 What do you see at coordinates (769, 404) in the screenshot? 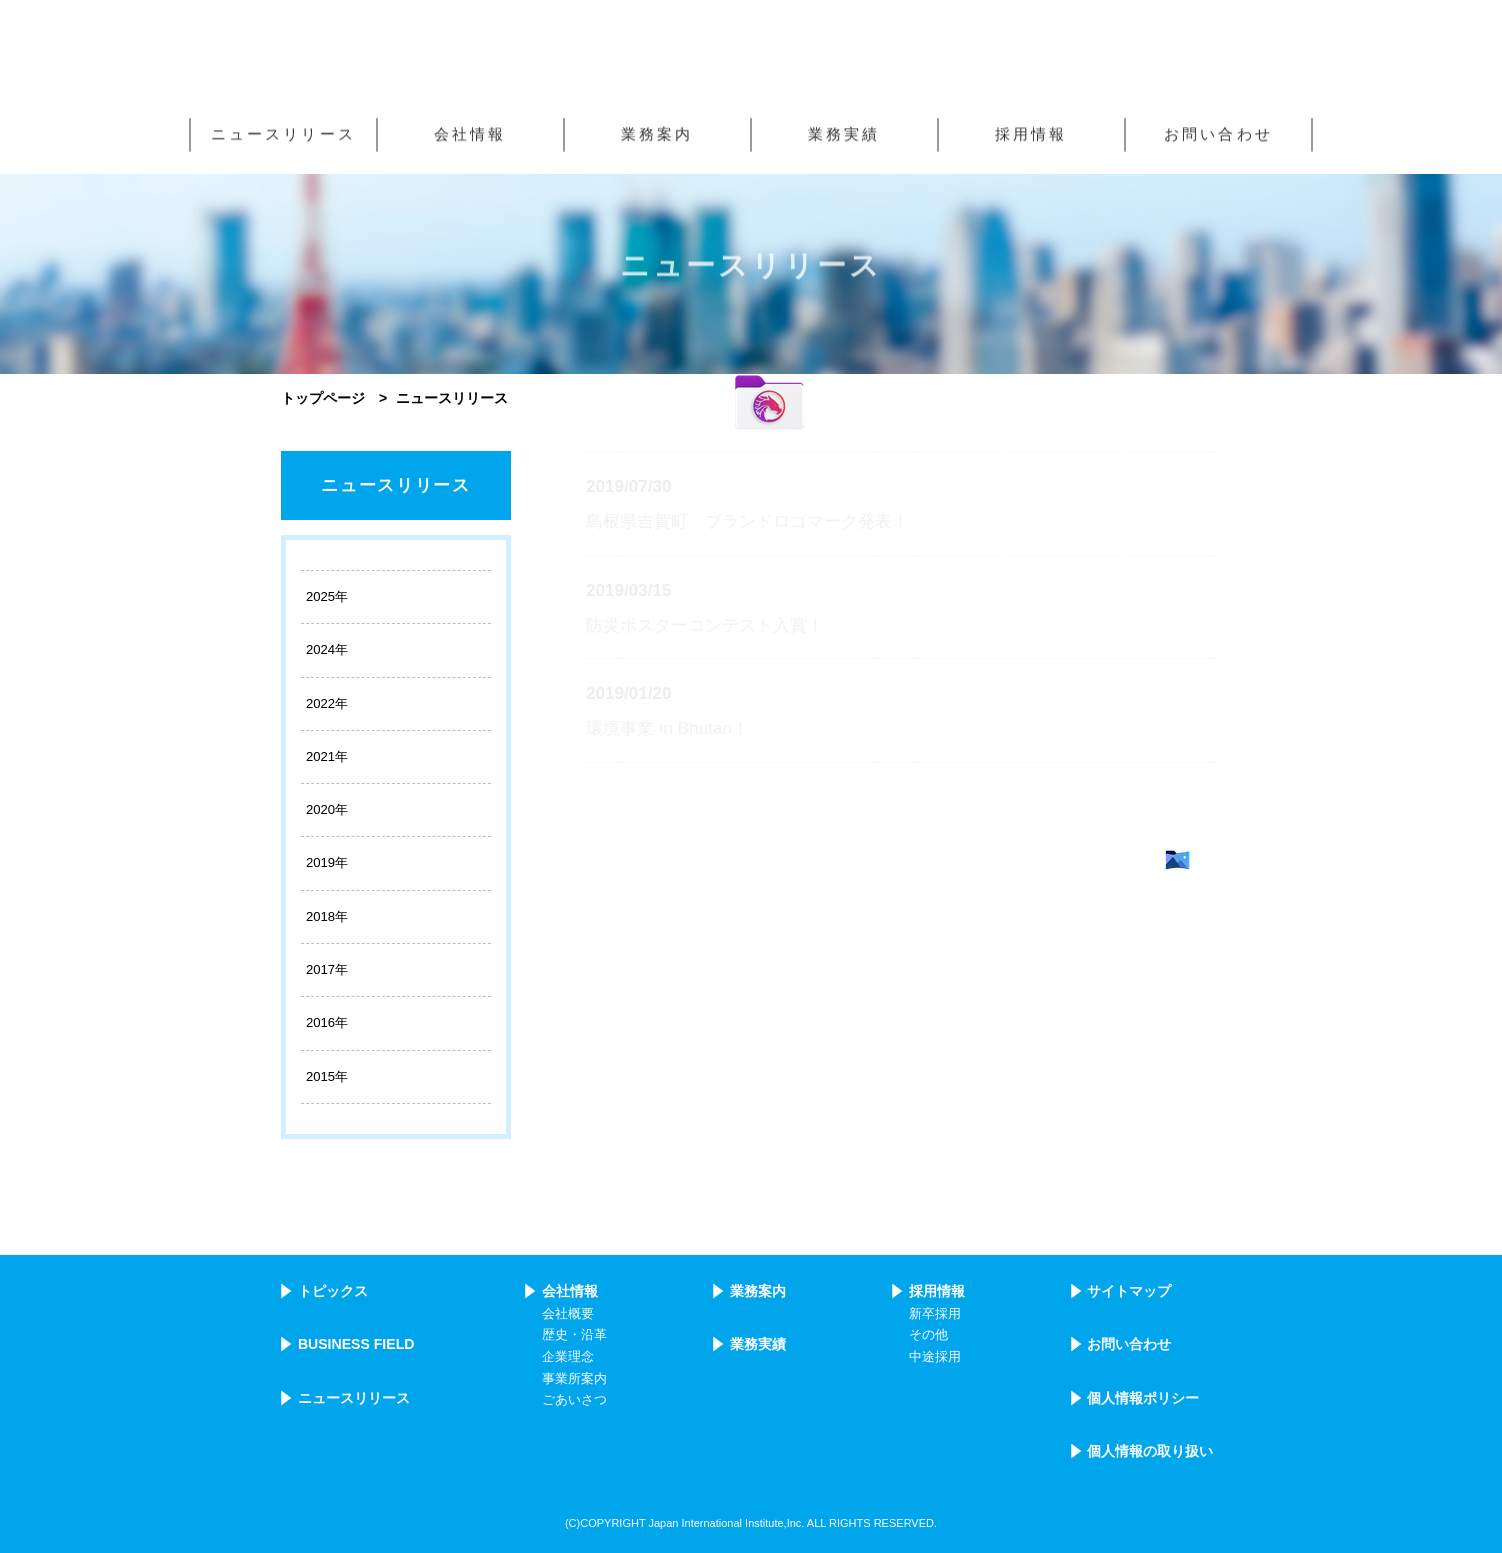
I see `open garuda linux system folder` at bounding box center [769, 404].